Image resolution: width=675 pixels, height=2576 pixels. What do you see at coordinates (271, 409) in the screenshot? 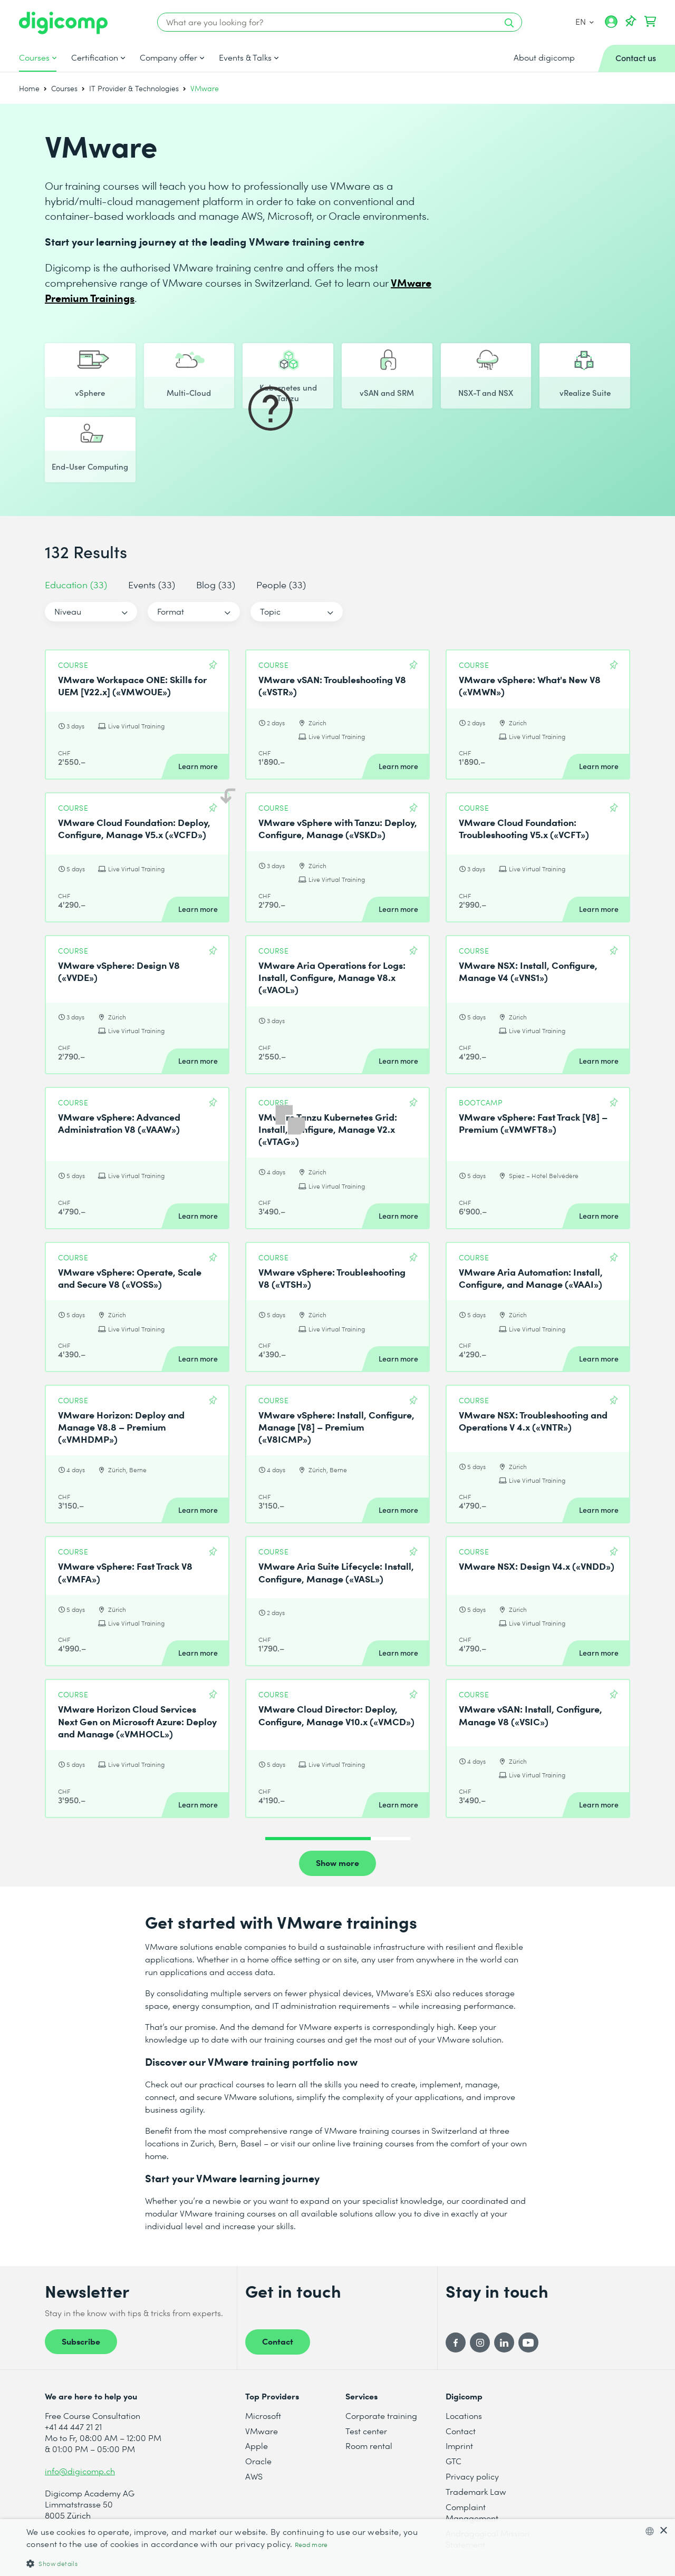
I see `access help or support documentation` at bounding box center [271, 409].